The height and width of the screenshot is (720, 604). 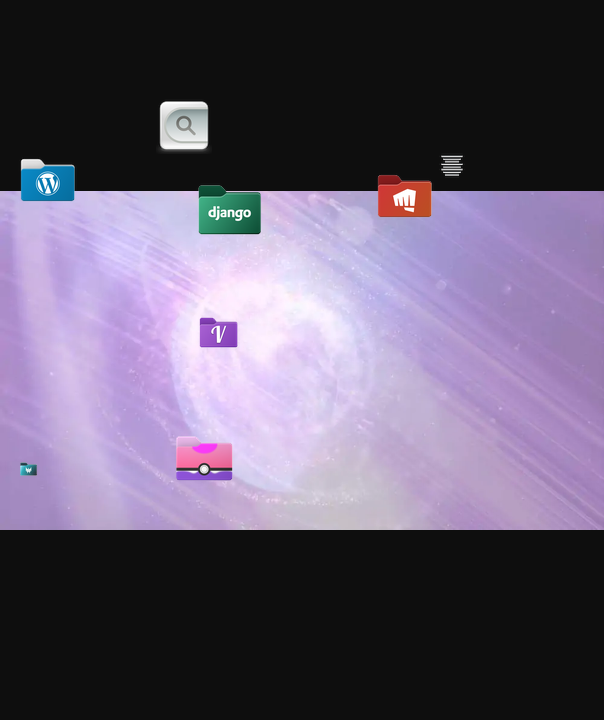 What do you see at coordinates (452, 165) in the screenshot?
I see `center align text` at bounding box center [452, 165].